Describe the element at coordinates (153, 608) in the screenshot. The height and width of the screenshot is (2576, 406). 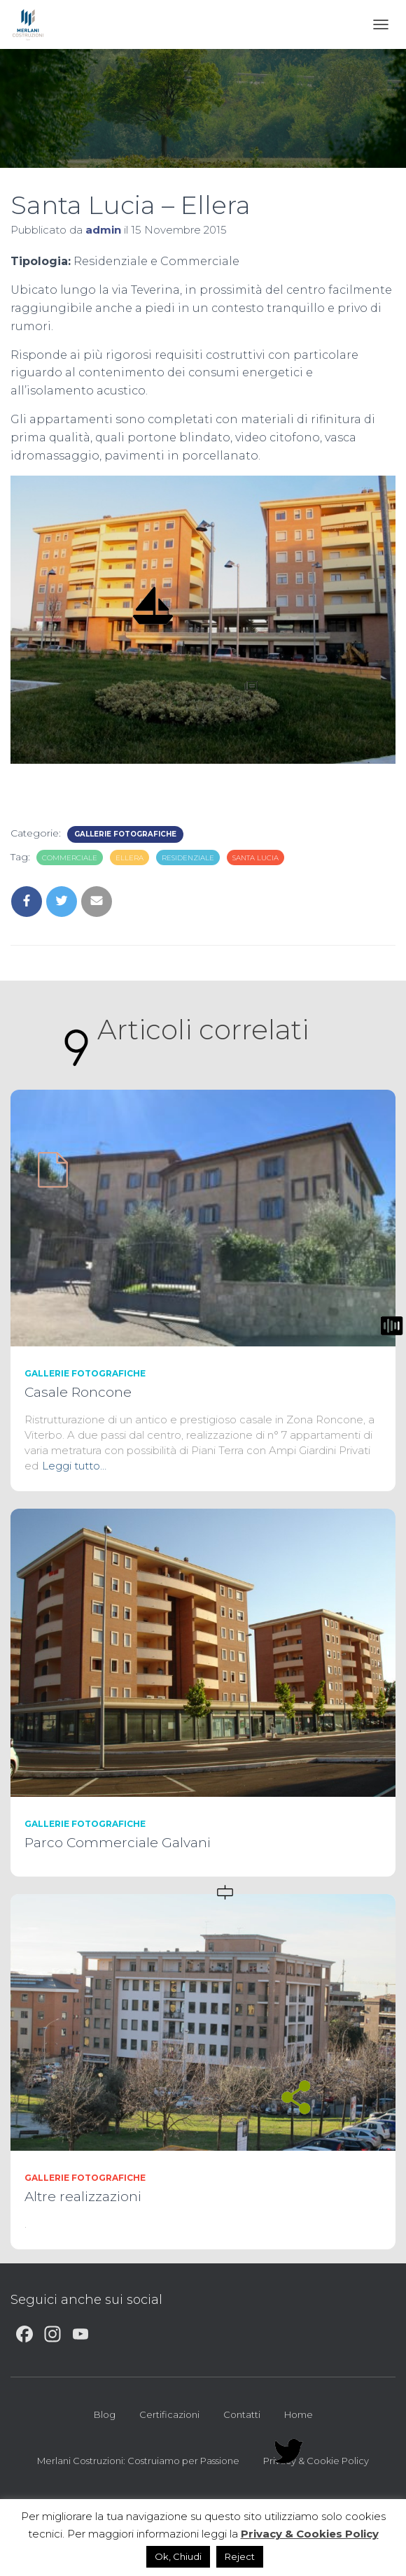
I see `access sailing or boating features` at that location.